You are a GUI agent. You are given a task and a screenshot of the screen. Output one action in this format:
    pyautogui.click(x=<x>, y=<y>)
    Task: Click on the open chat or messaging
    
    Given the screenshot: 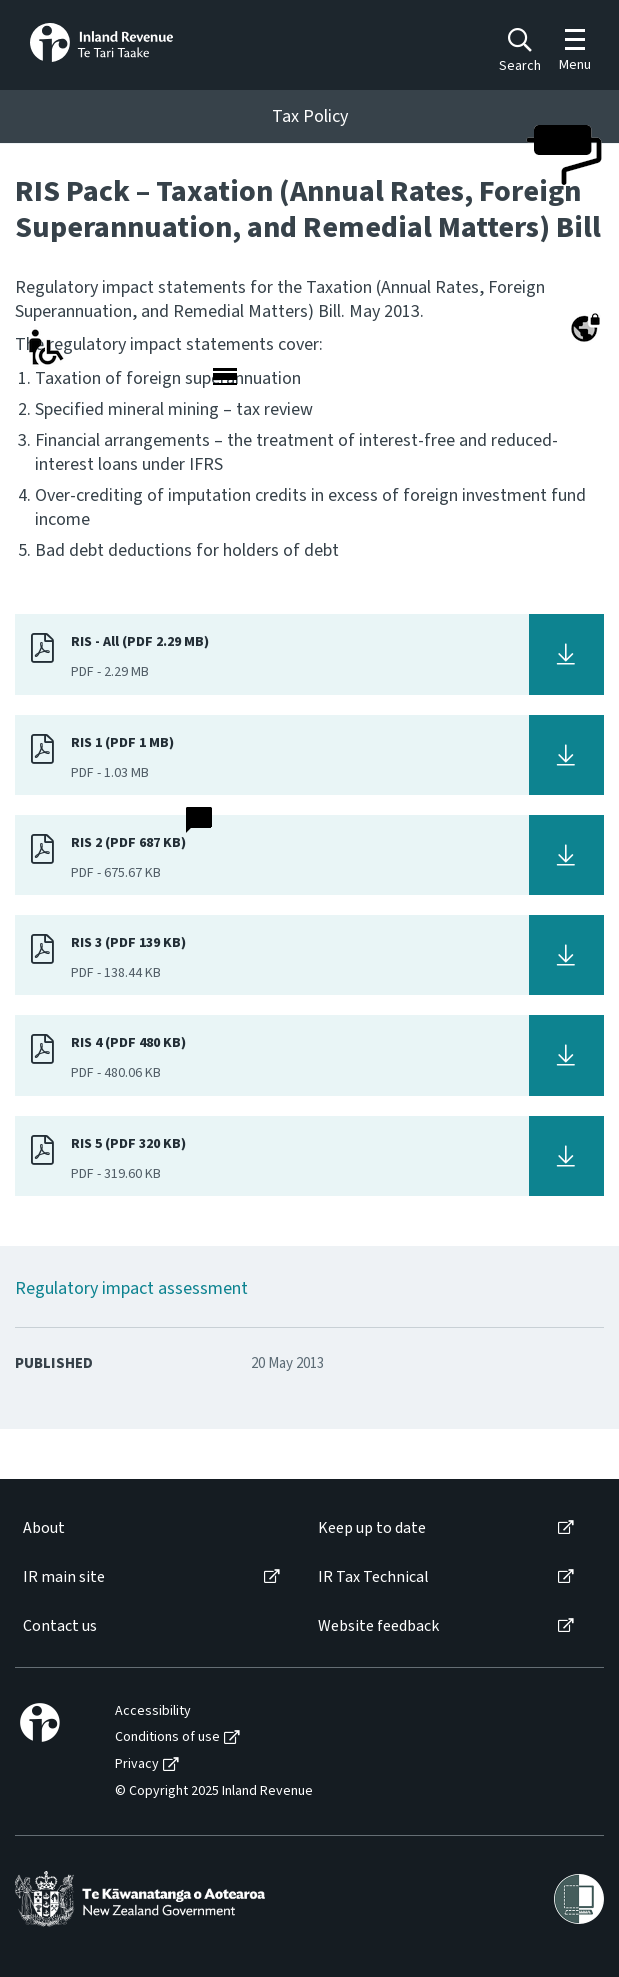 What is the action you would take?
    pyautogui.click(x=199, y=820)
    